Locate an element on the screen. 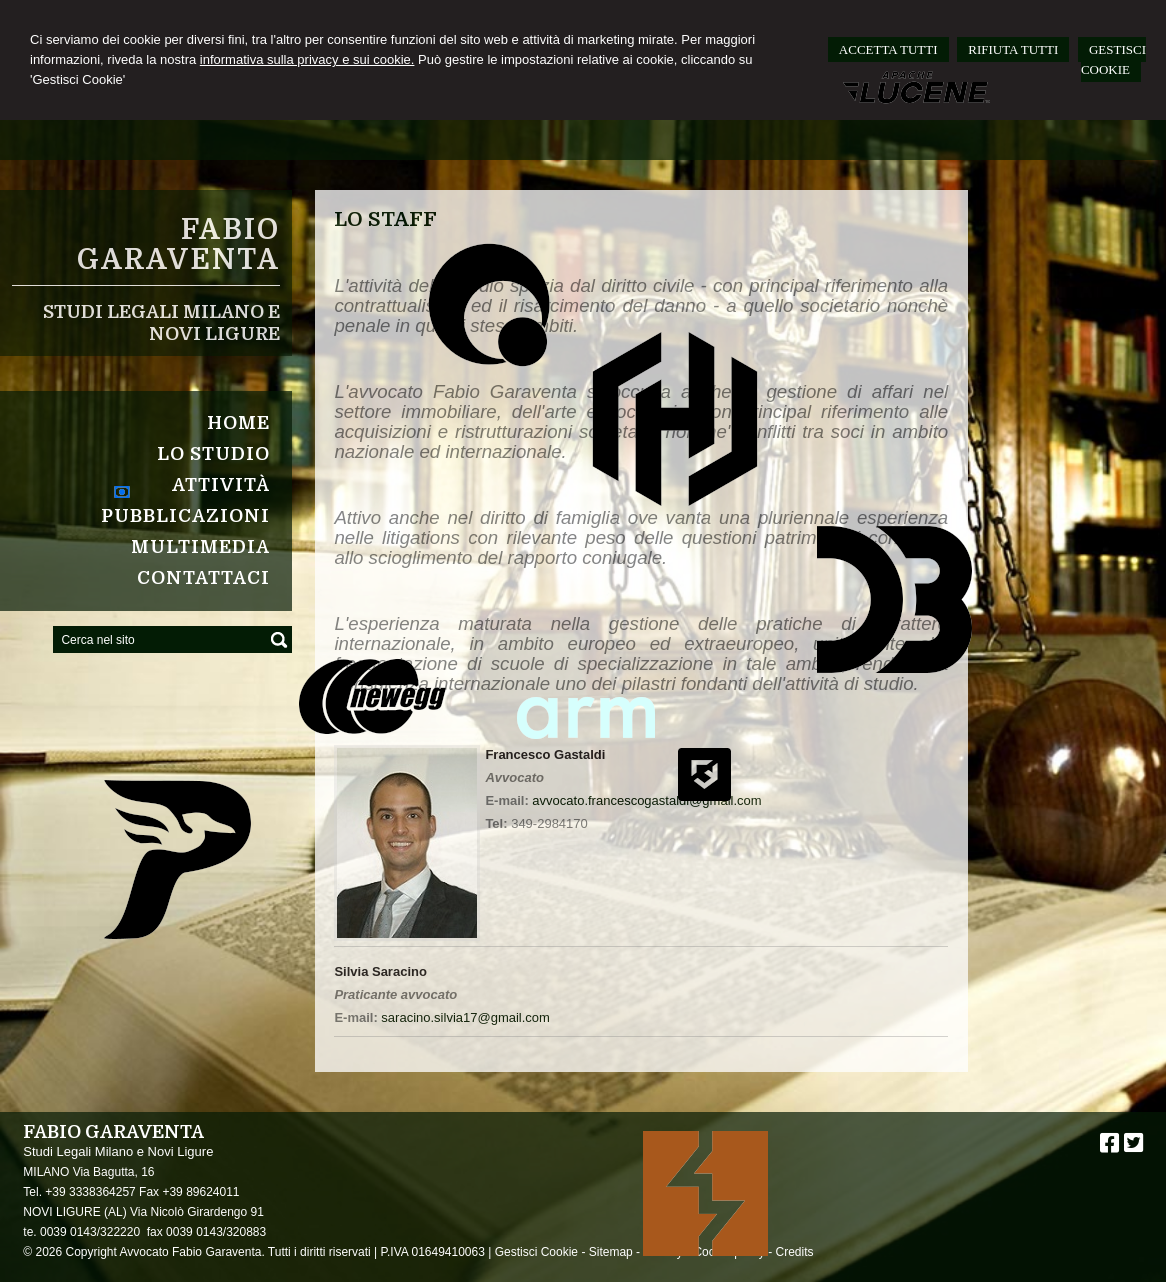 The width and height of the screenshot is (1166, 1282). HashiCorp company logo is located at coordinates (675, 419).